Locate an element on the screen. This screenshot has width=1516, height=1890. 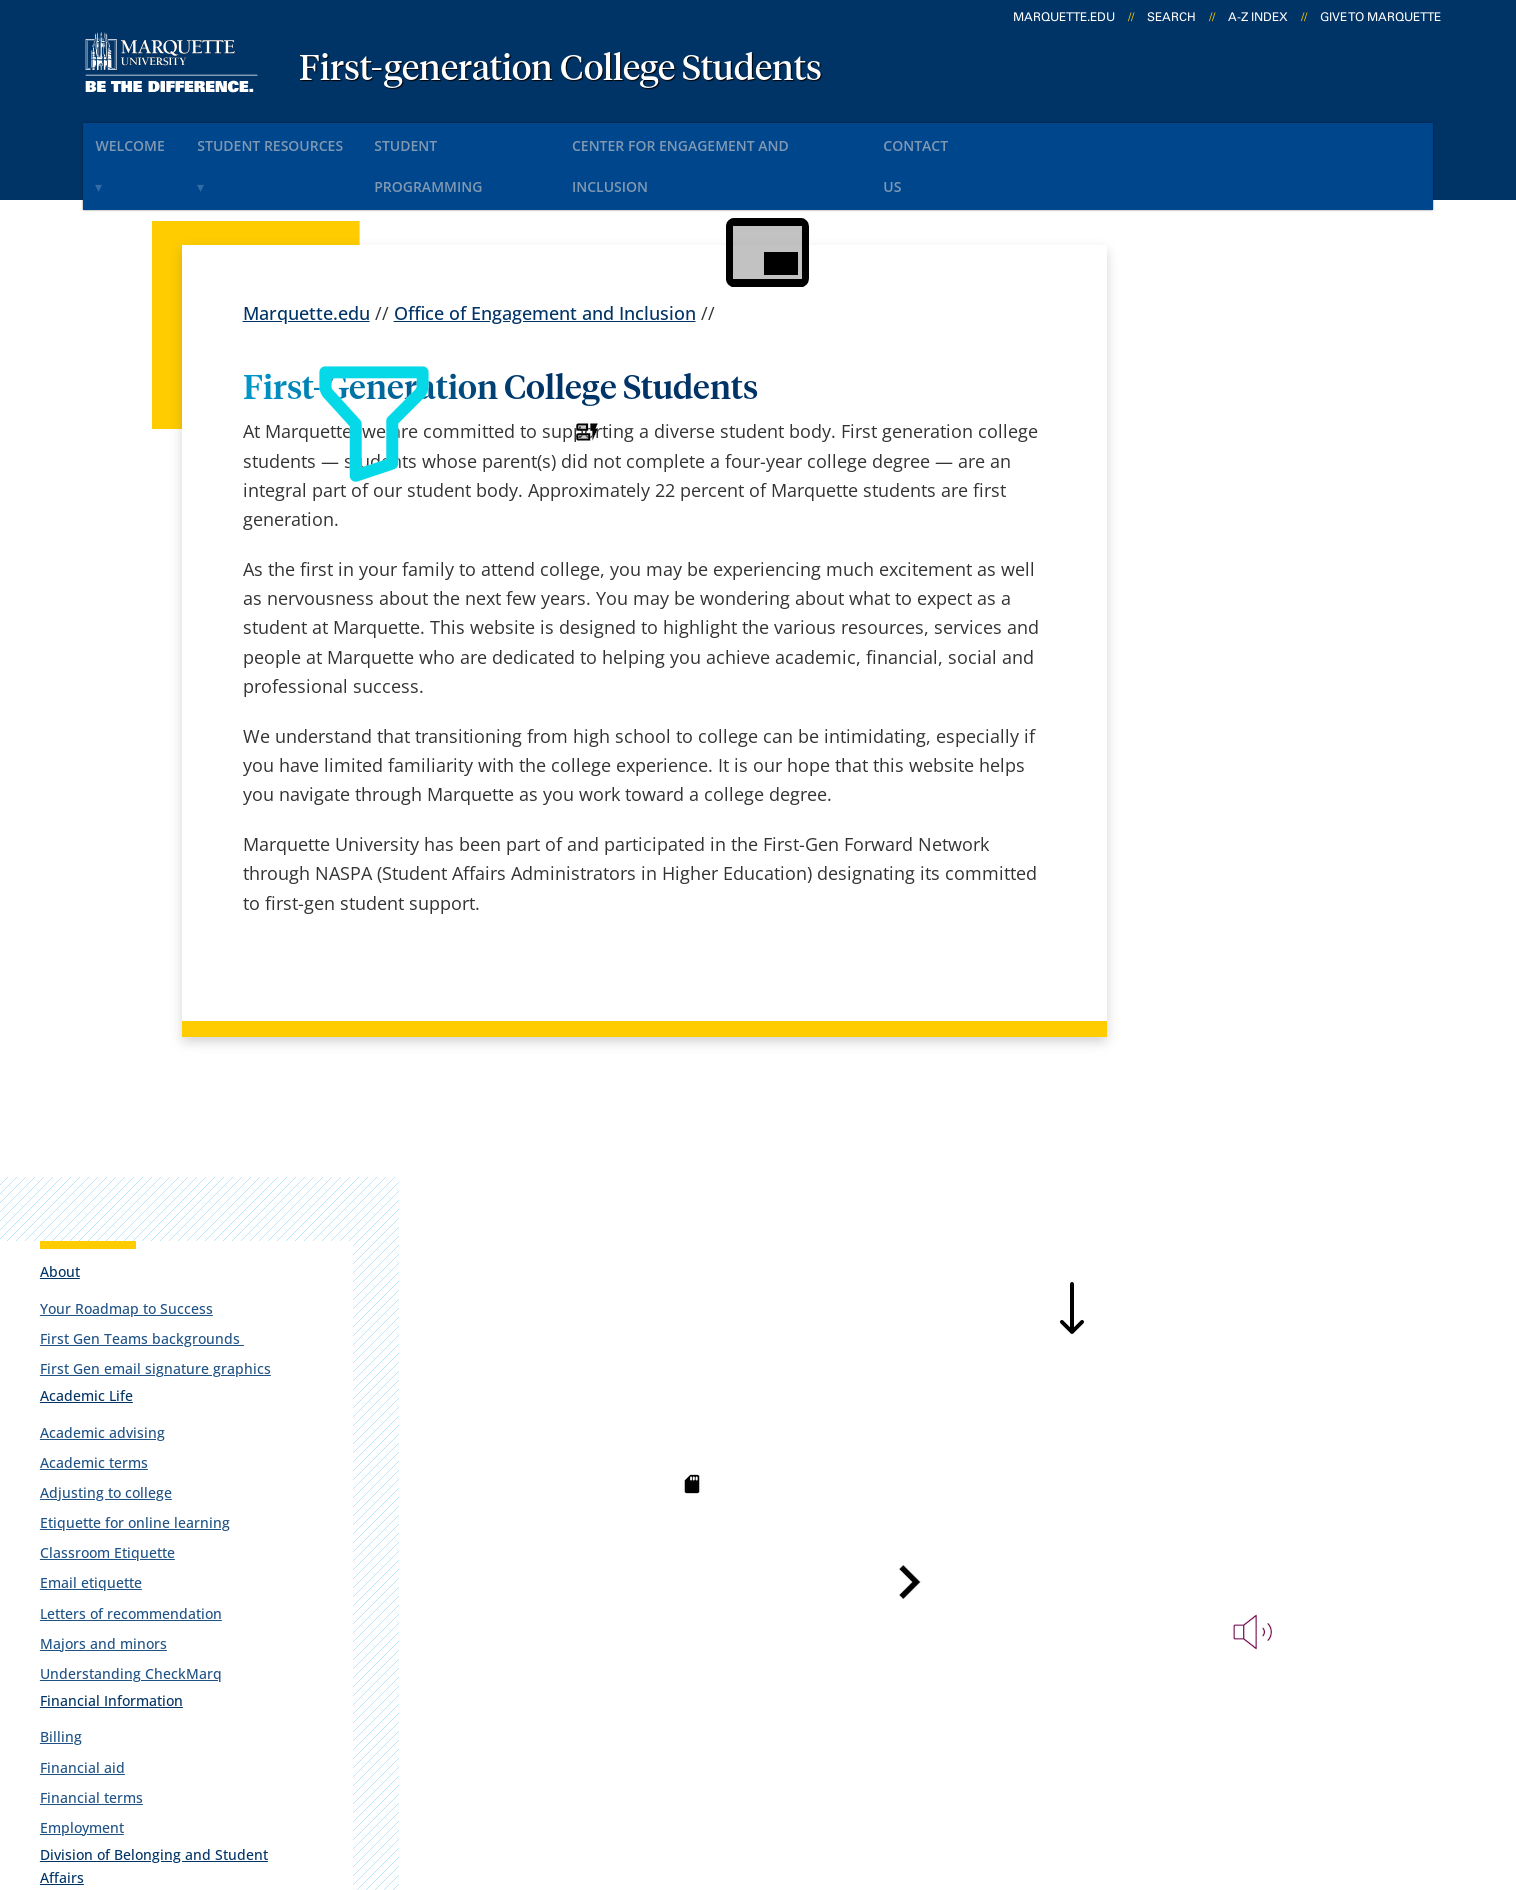
scroll down for more content is located at coordinates (1072, 1308).